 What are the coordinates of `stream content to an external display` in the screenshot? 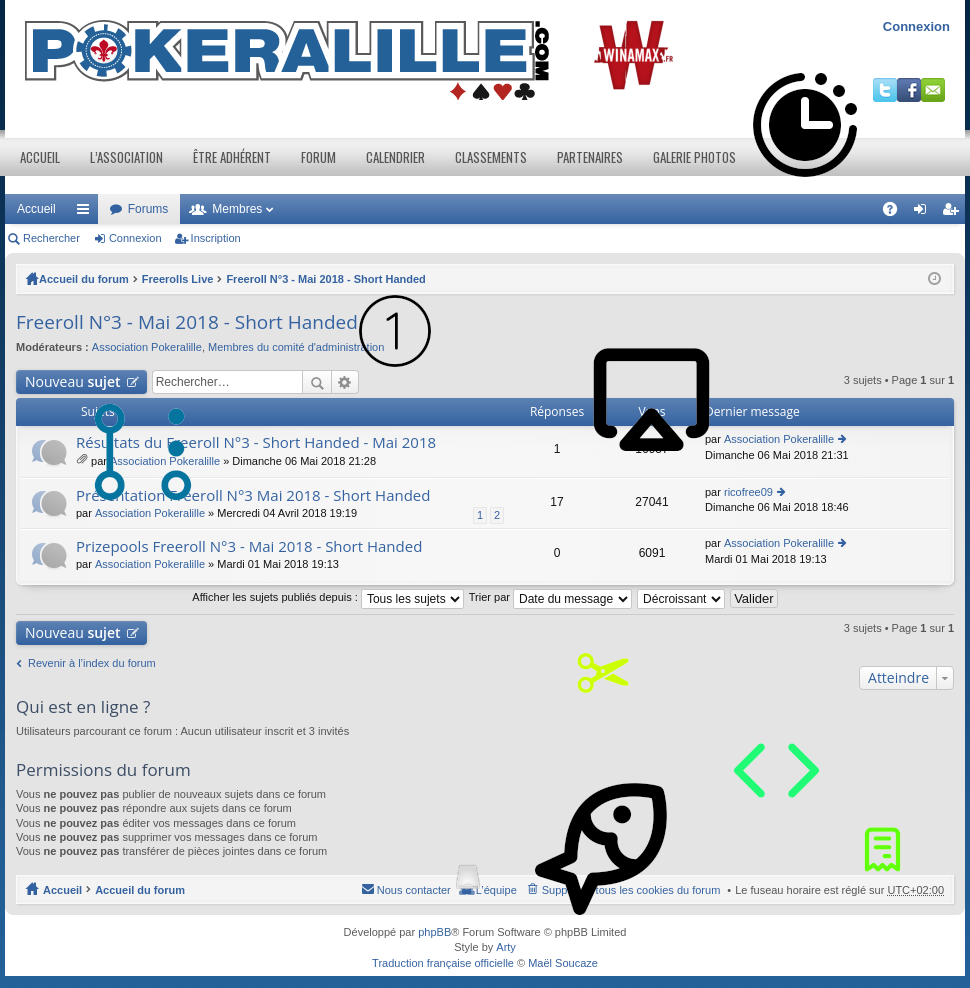 It's located at (651, 397).